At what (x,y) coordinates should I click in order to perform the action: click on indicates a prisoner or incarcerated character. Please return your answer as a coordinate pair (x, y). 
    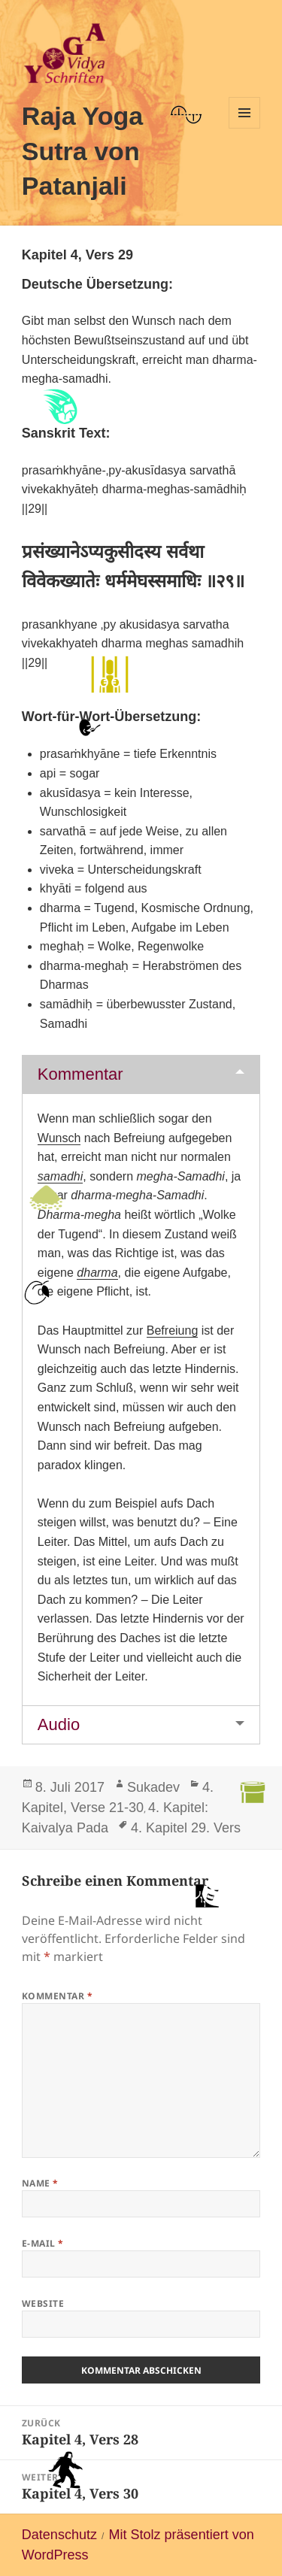
    Looking at the image, I should click on (110, 674).